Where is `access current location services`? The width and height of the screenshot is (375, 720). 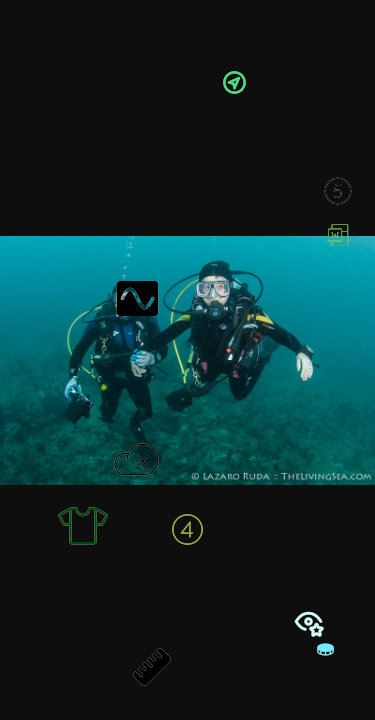
access current location services is located at coordinates (234, 82).